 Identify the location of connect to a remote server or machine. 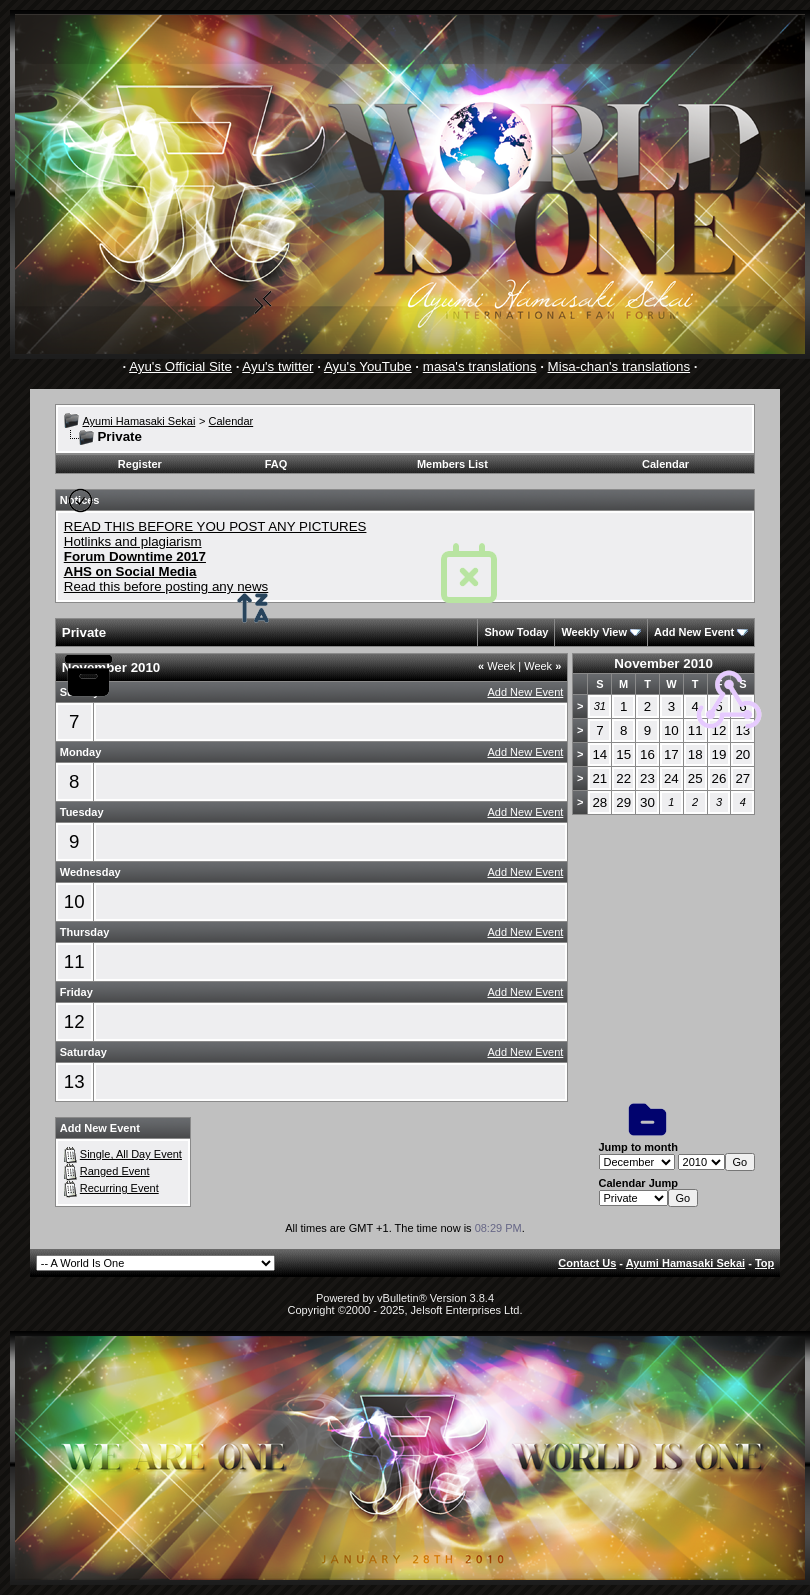
(263, 303).